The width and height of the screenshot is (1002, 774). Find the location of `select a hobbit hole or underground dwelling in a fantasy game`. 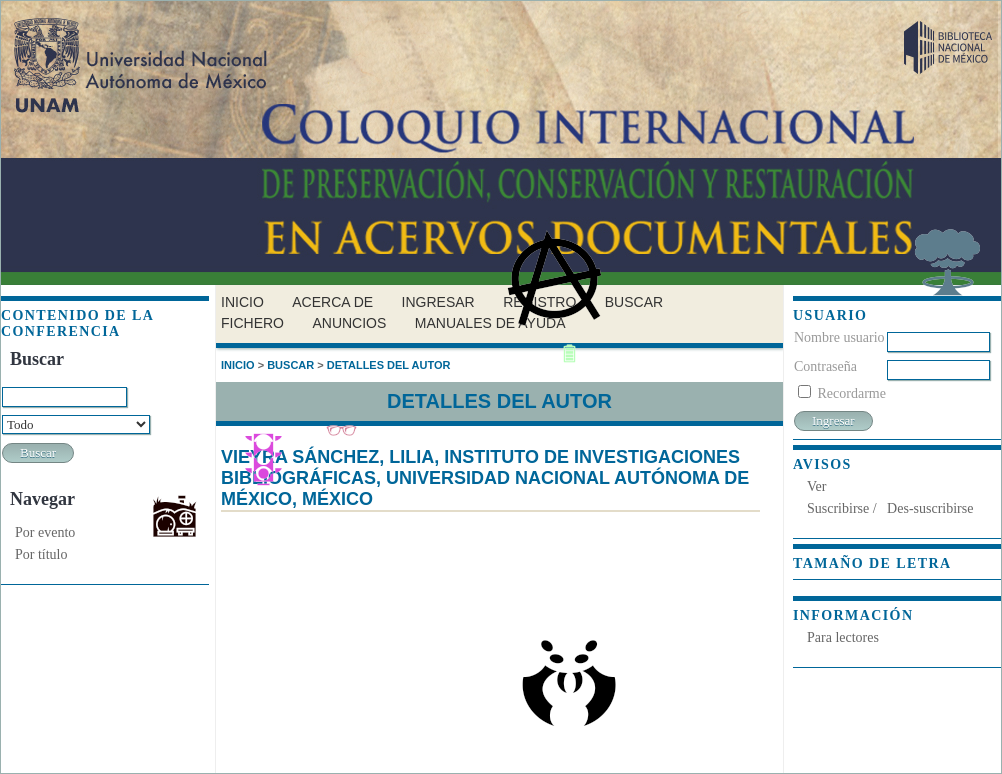

select a hobbit hole or underground dwelling in a fantasy game is located at coordinates (174, 515).